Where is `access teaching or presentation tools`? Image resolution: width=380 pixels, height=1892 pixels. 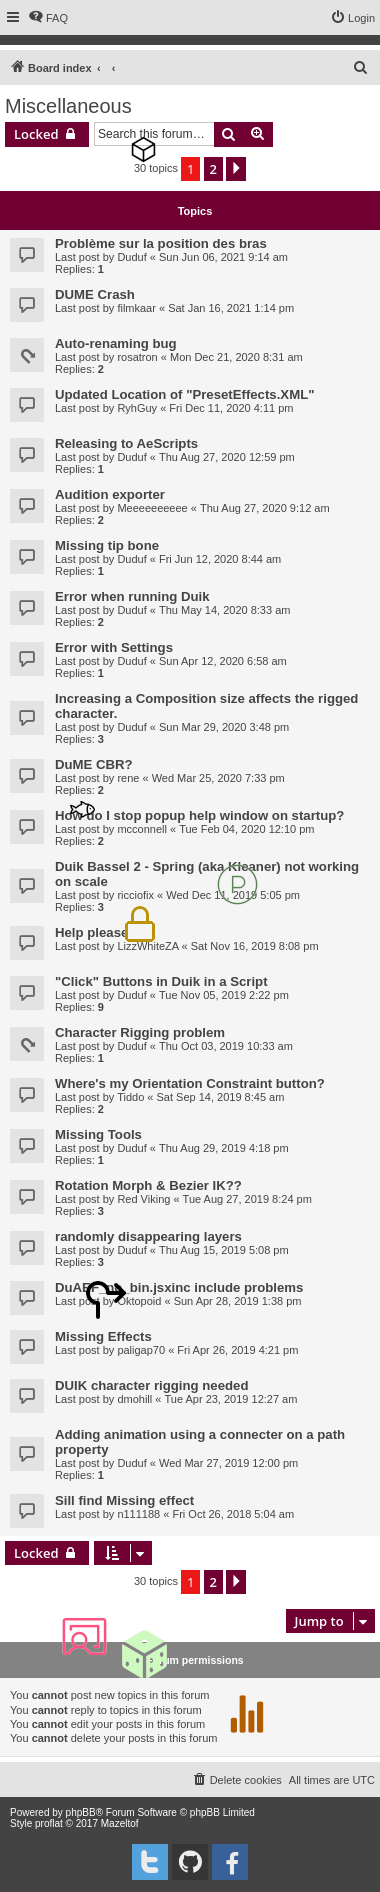 access teaching or presentation tools is located at coordinates (84, 1636).